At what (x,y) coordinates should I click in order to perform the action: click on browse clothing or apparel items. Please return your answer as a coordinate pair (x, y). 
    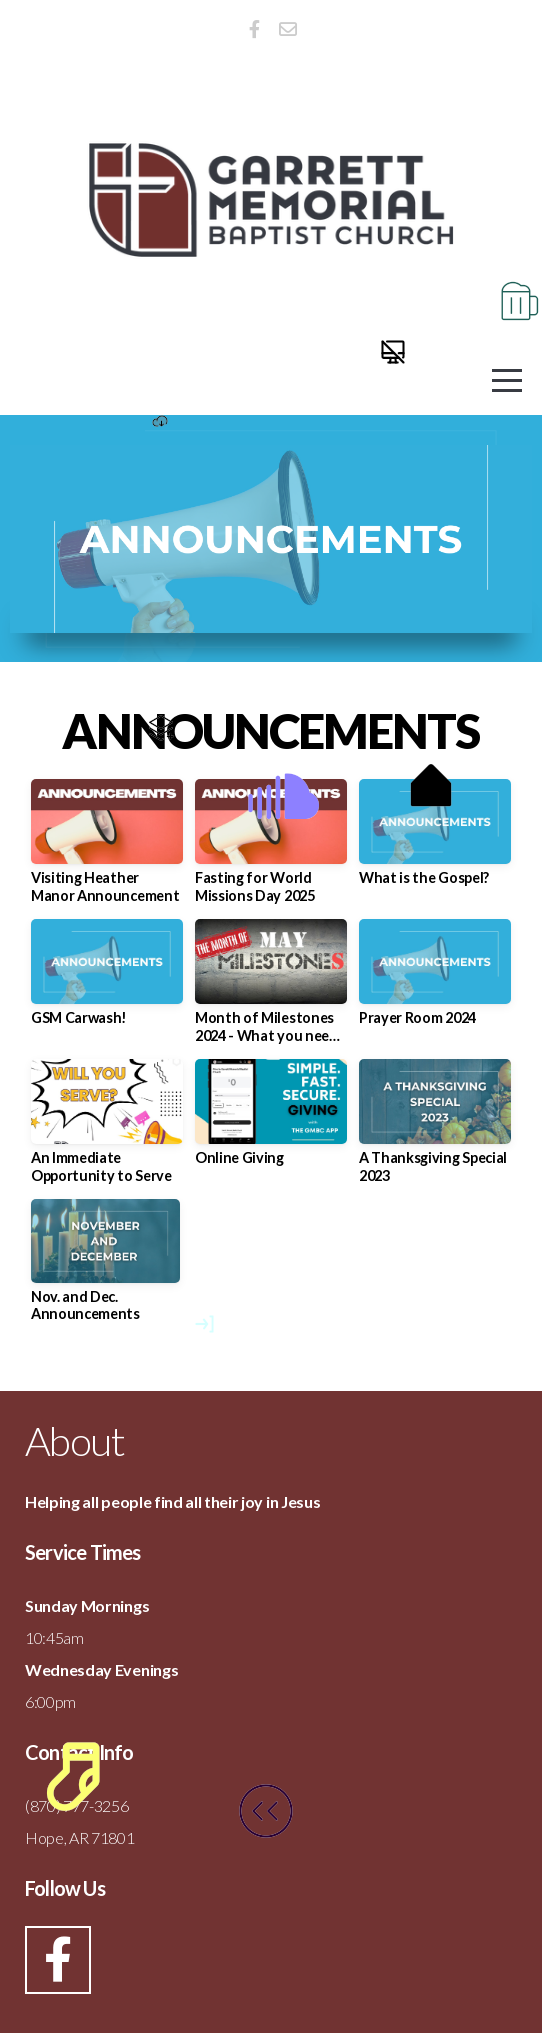
    Looking at the image, I should click on (75, 1775).